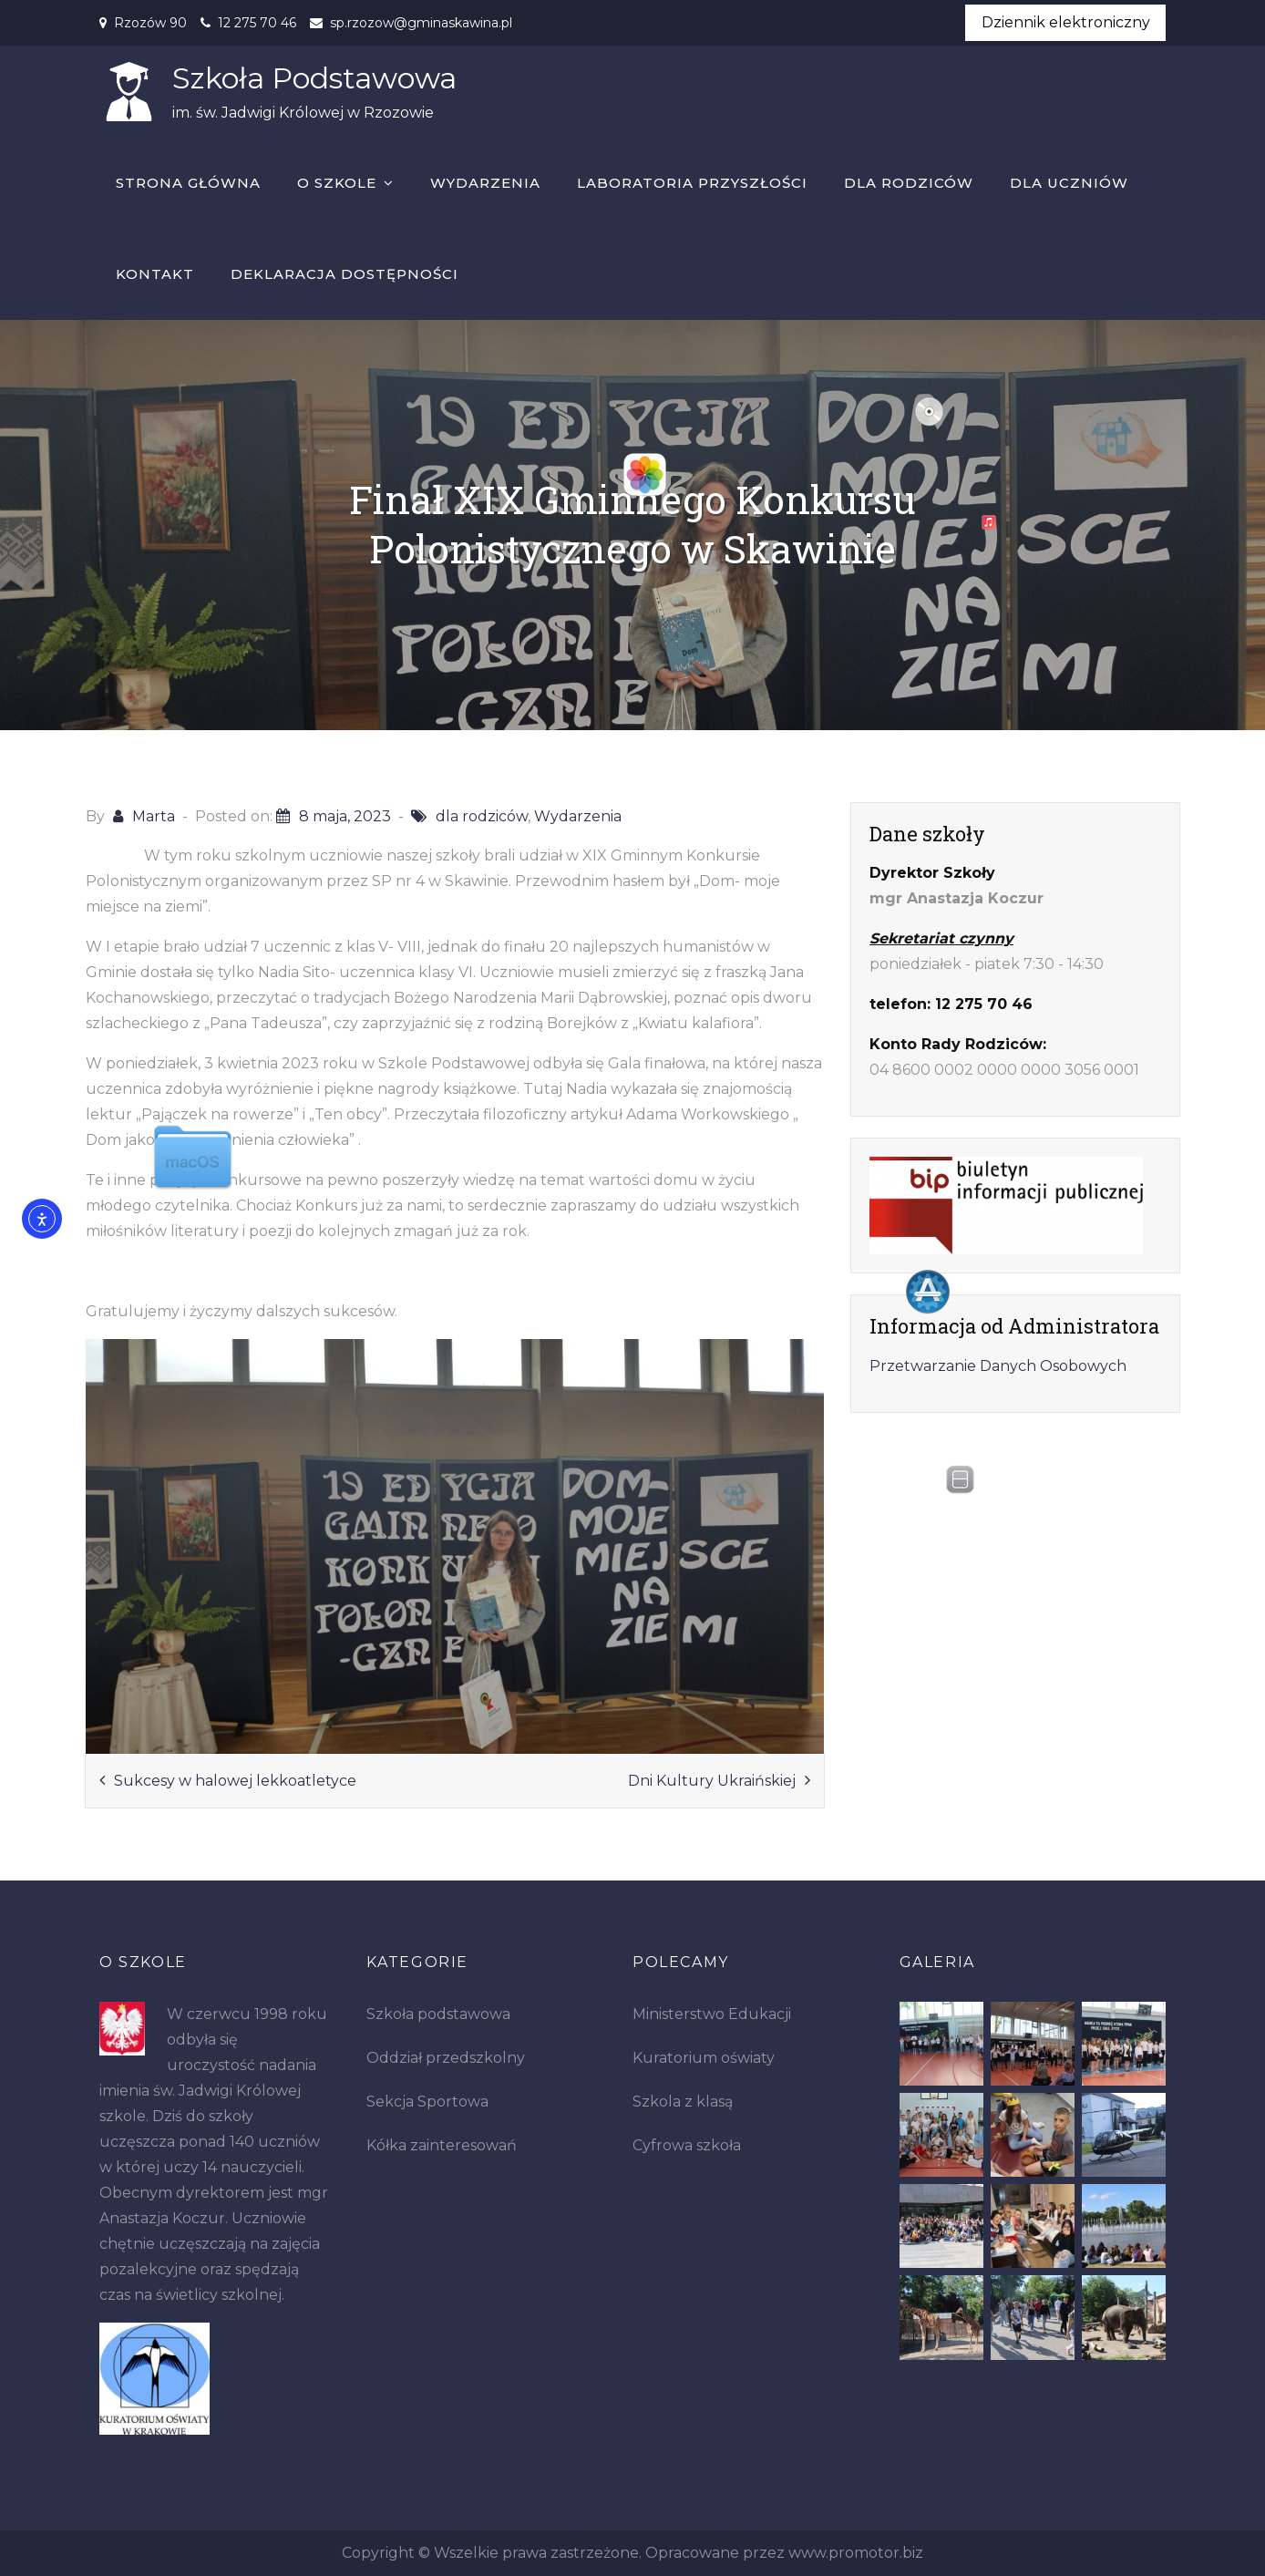  Describe the element at coordinates (989, 522) in the screenshot. I see `open the gnome music app` at that location.